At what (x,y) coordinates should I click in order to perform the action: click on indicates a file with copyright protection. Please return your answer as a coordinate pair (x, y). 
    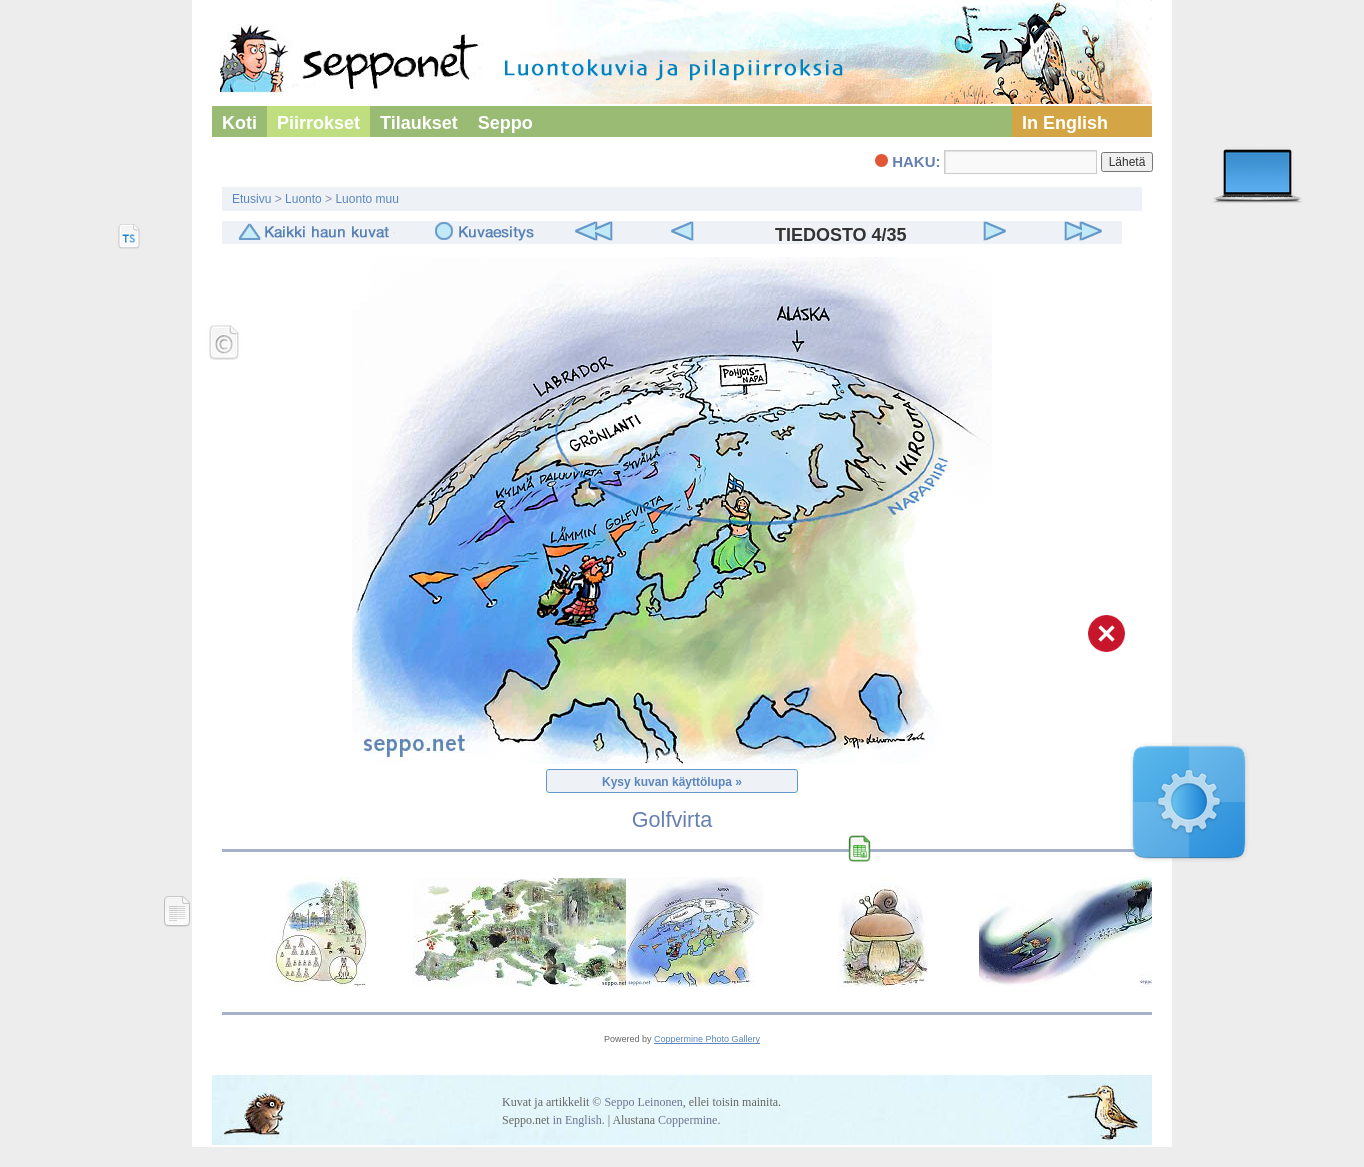
    Looking at the image, I should click on (224, 342).